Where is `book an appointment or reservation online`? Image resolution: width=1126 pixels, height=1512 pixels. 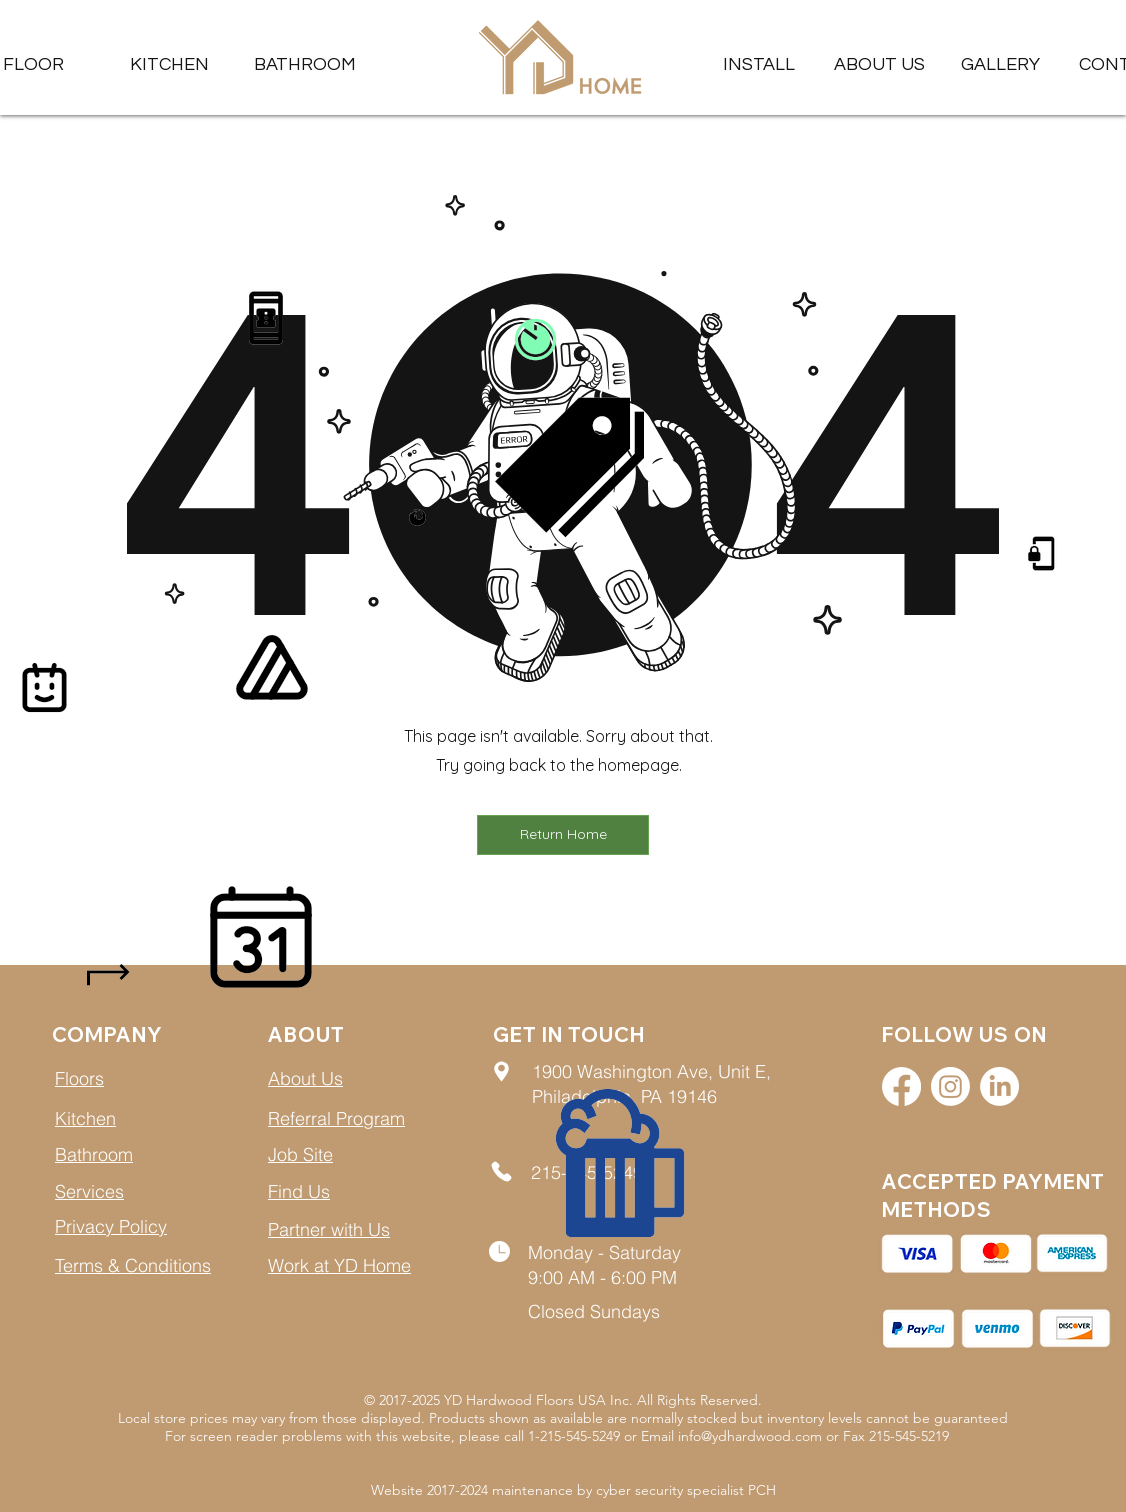
book an appointment or reservation online is located at coordinates (266, 318).